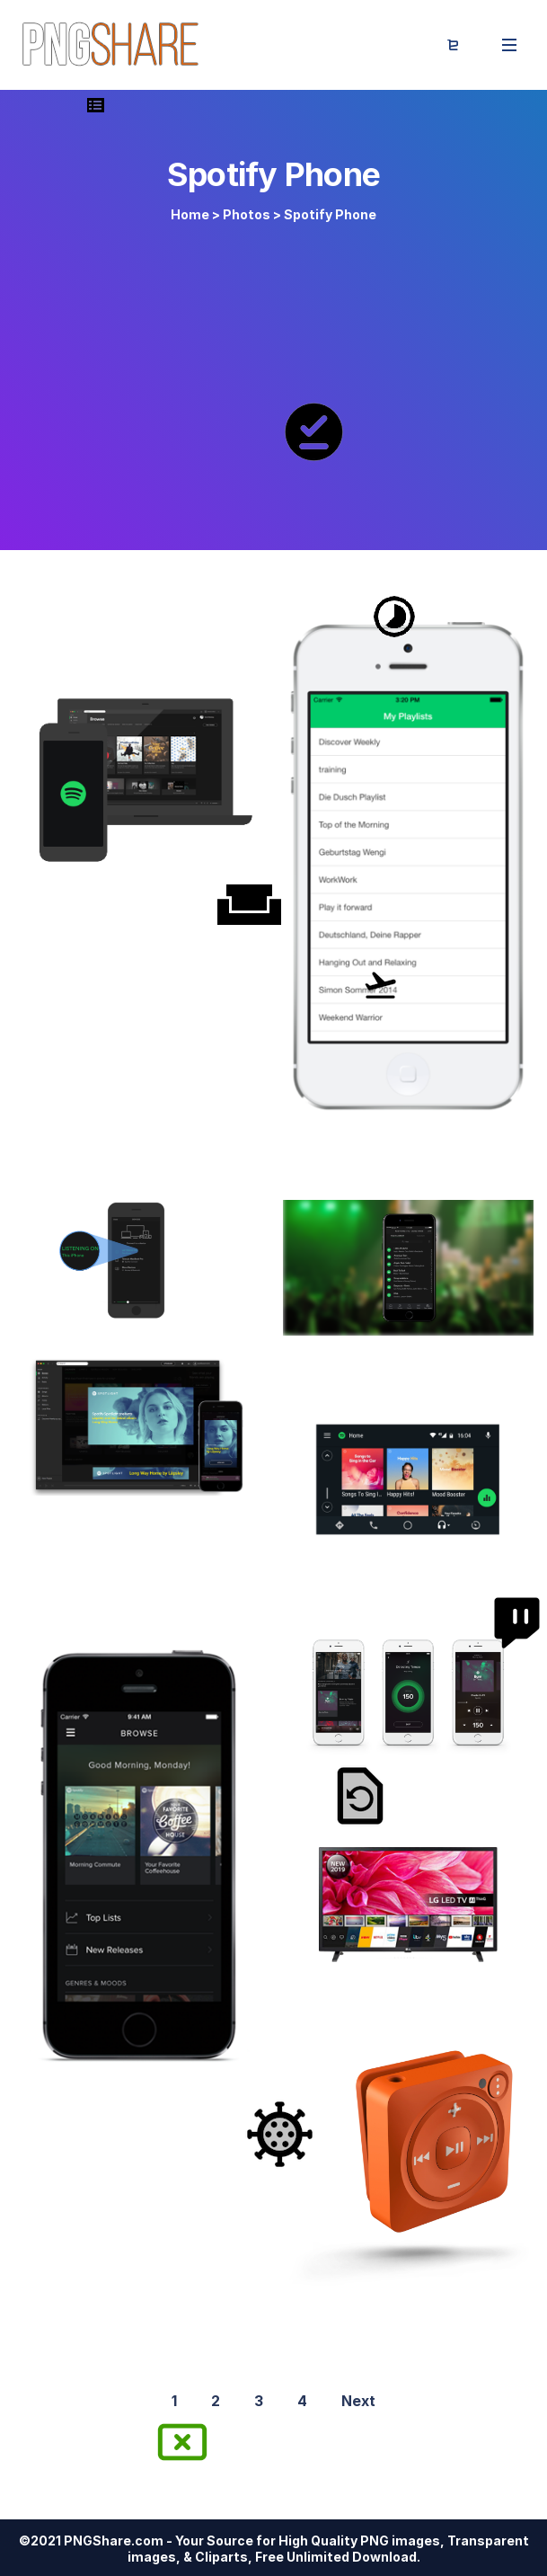 The width and height of the screenshot is (547, 2576). What do you see at coordinates (360, 1796) in the screenshot?
I see `restore a previous version of a document` at bounding box center [360, 1796].